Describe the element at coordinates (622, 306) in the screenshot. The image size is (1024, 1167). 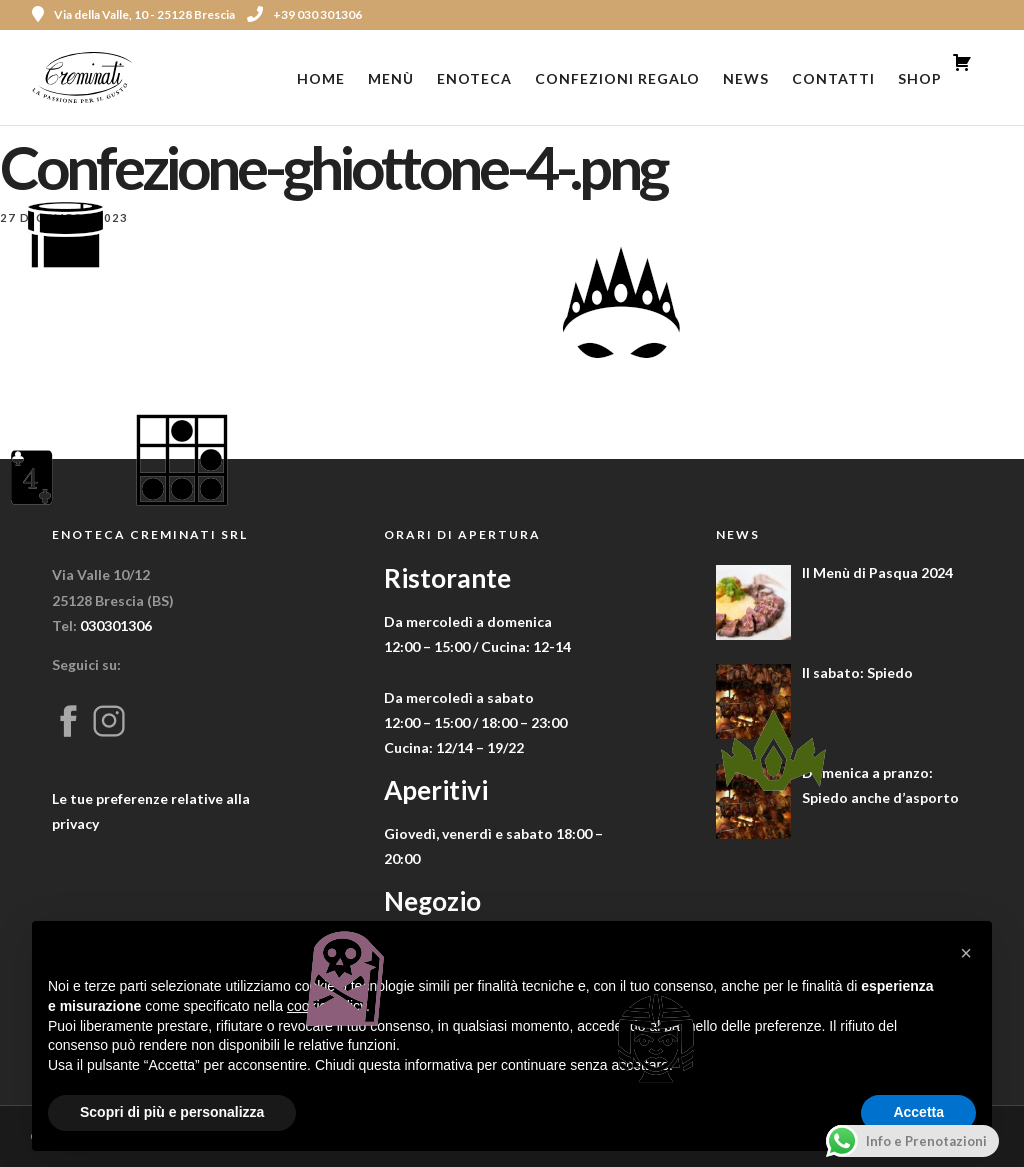
I see `indicates premium or VIP membership status` at that location.